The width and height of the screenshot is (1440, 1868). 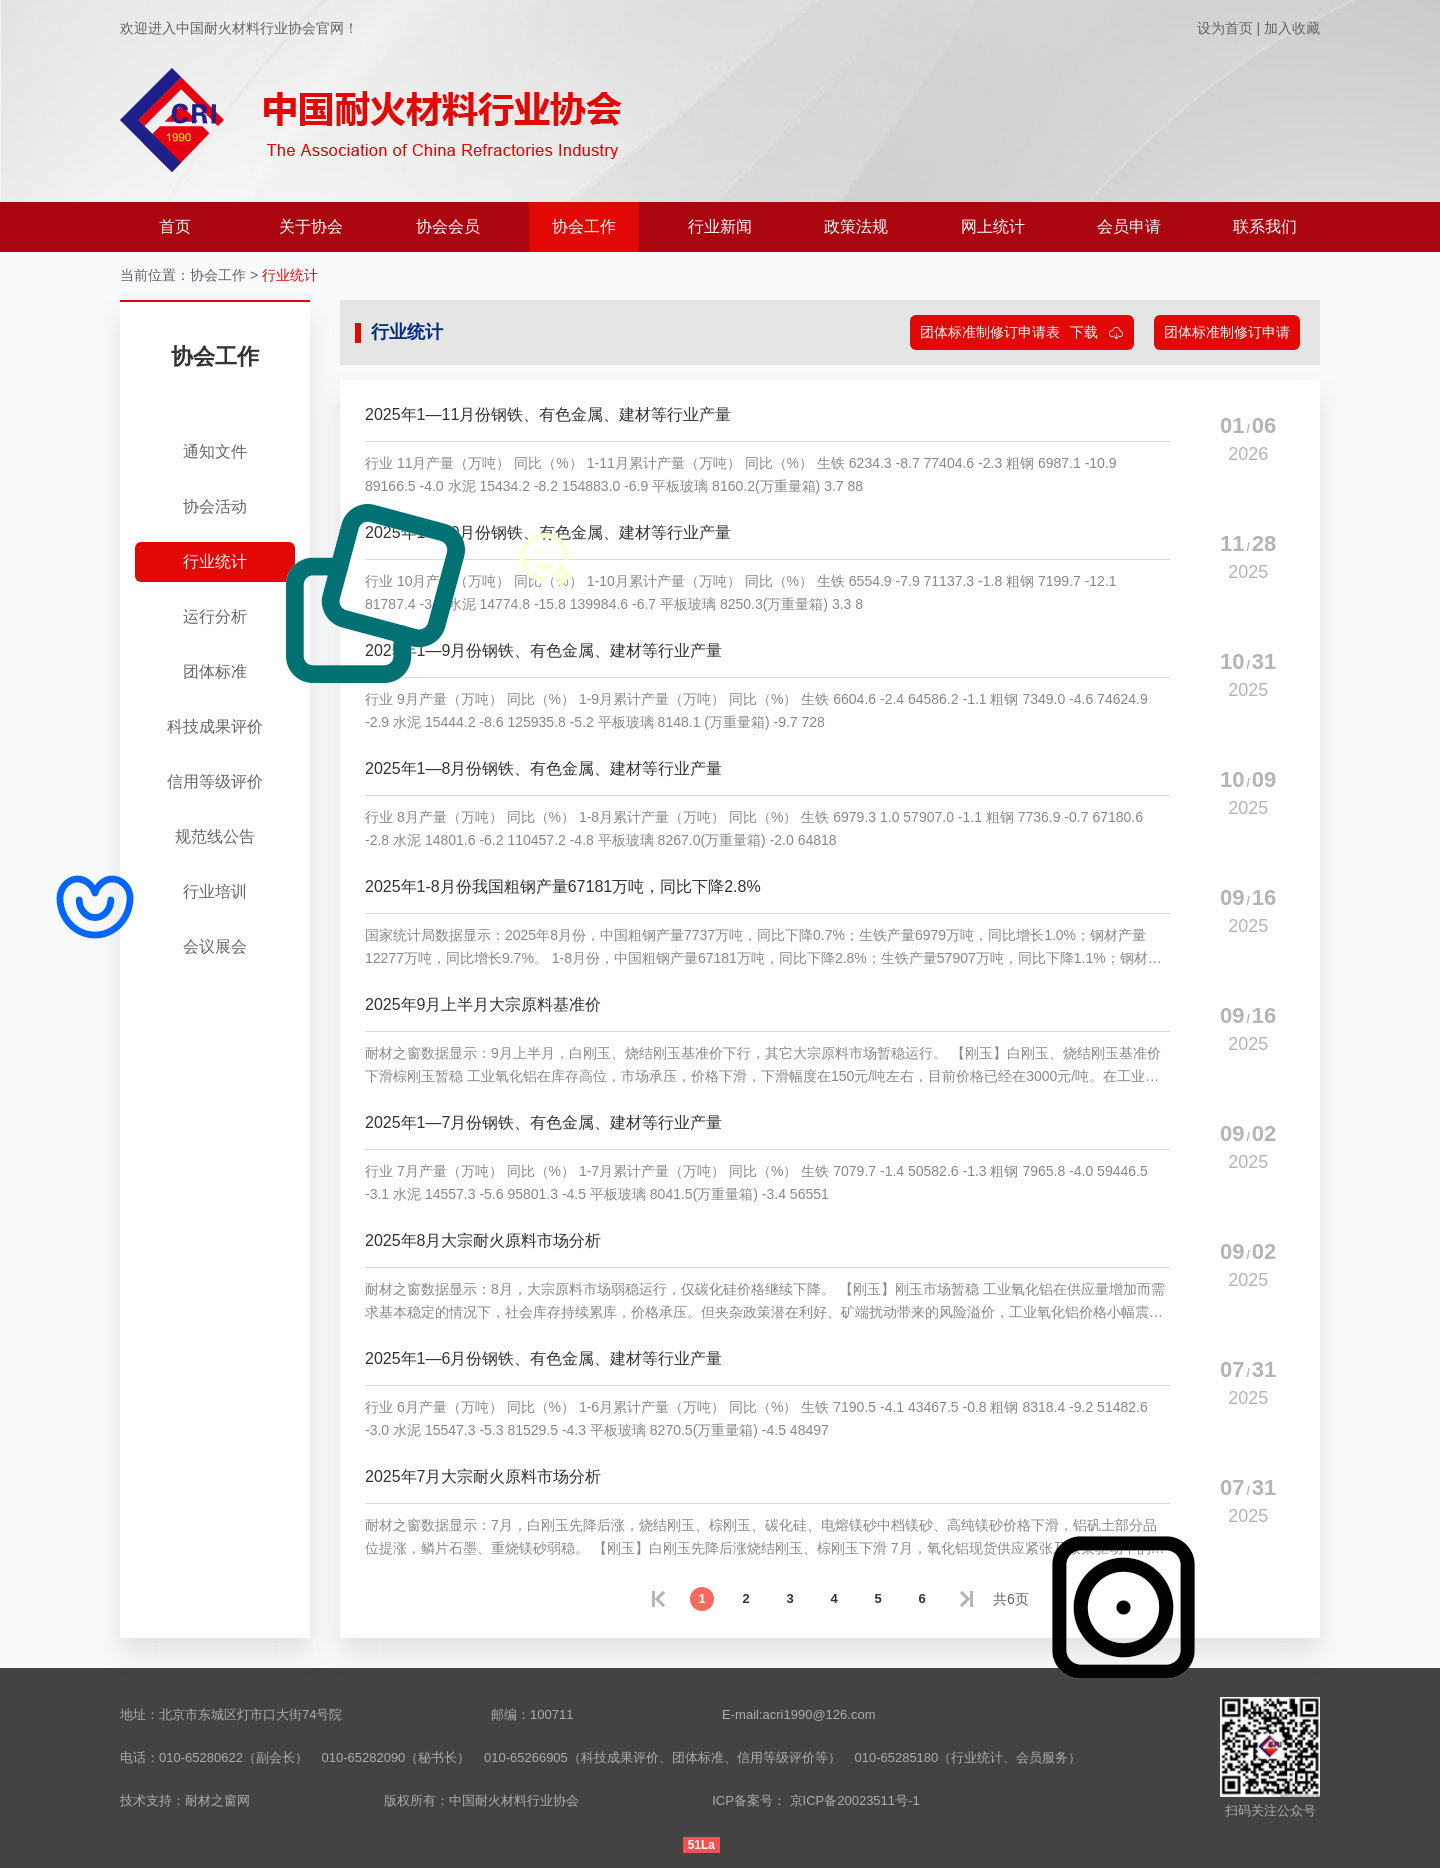 I want to click on tumble dry on low heat setting, so click(x=1123, y=1607).